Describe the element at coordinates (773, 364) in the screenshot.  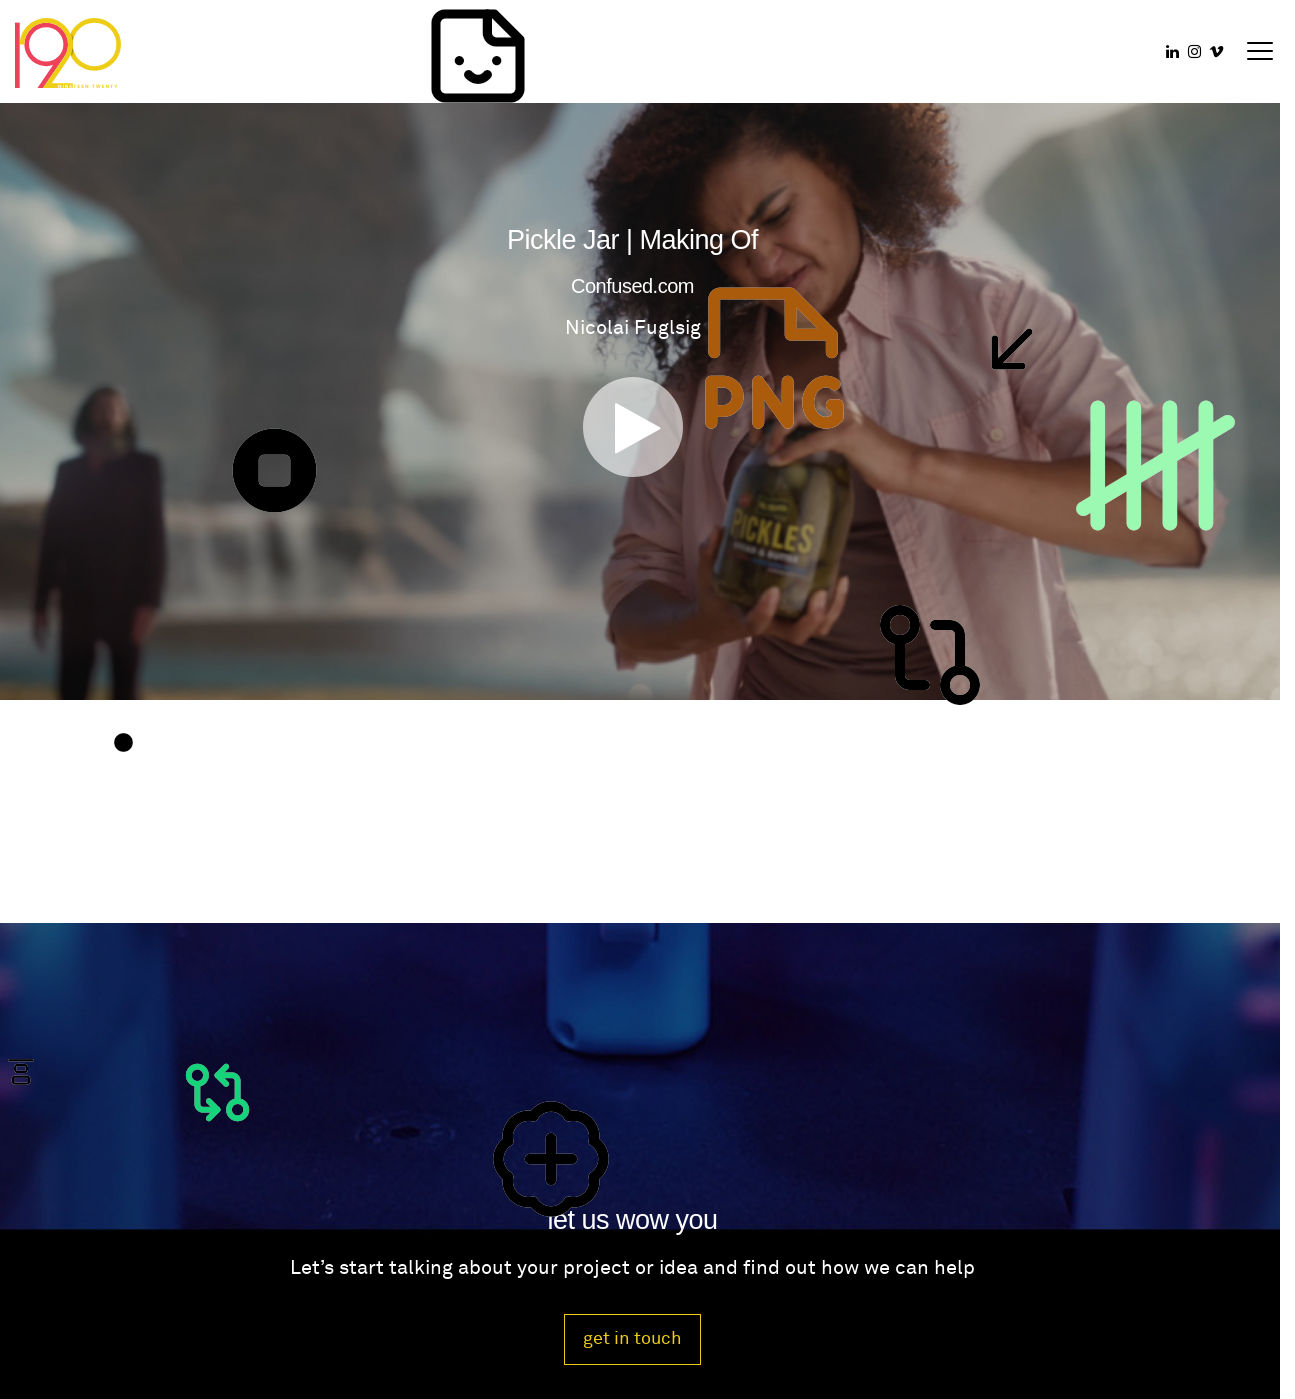
I see `a PNG image file` at that location.